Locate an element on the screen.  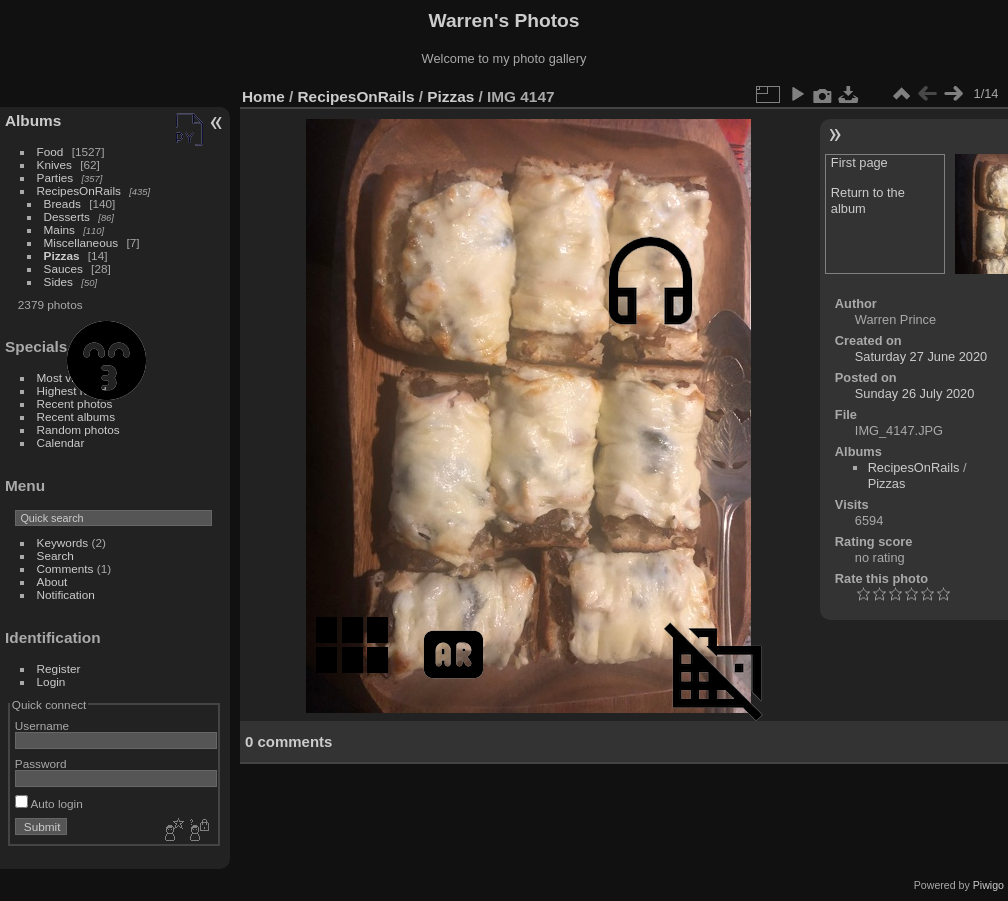
indicates augmented reality feature available is located at coordinates (453, 654).